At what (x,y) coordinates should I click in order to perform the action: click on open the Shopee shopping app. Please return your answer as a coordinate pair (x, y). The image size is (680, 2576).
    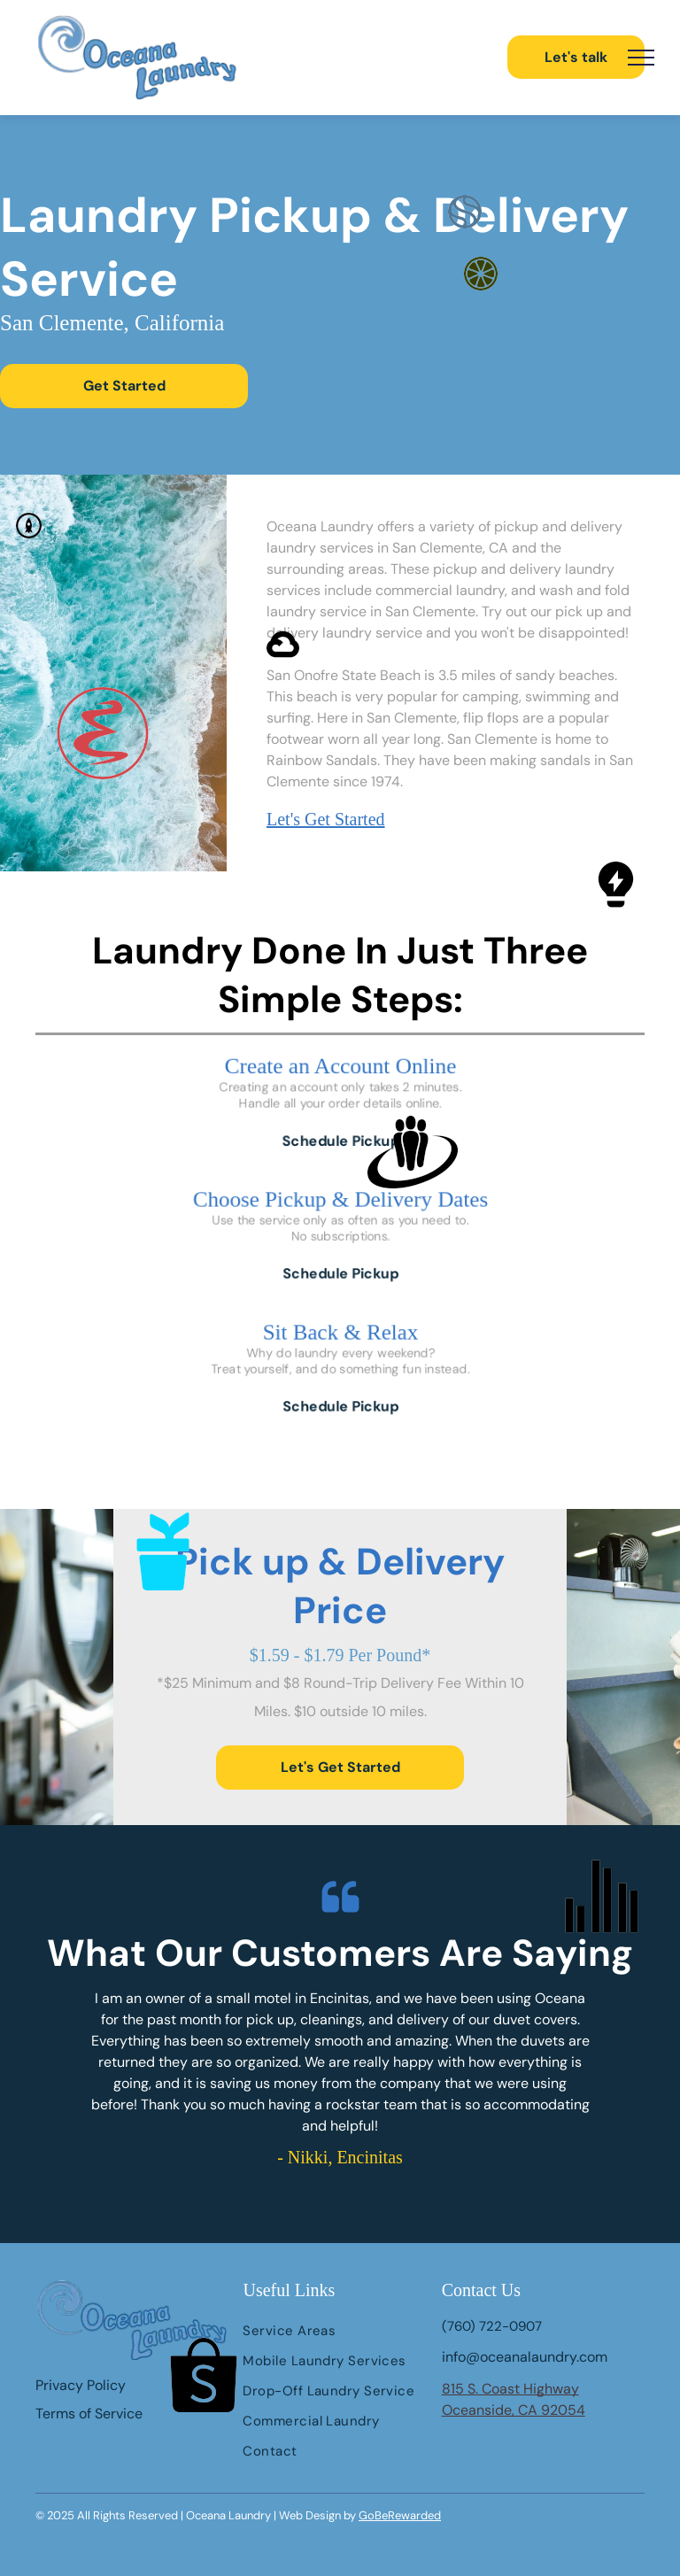
    Looking at the image, I should click on (204, 2375).